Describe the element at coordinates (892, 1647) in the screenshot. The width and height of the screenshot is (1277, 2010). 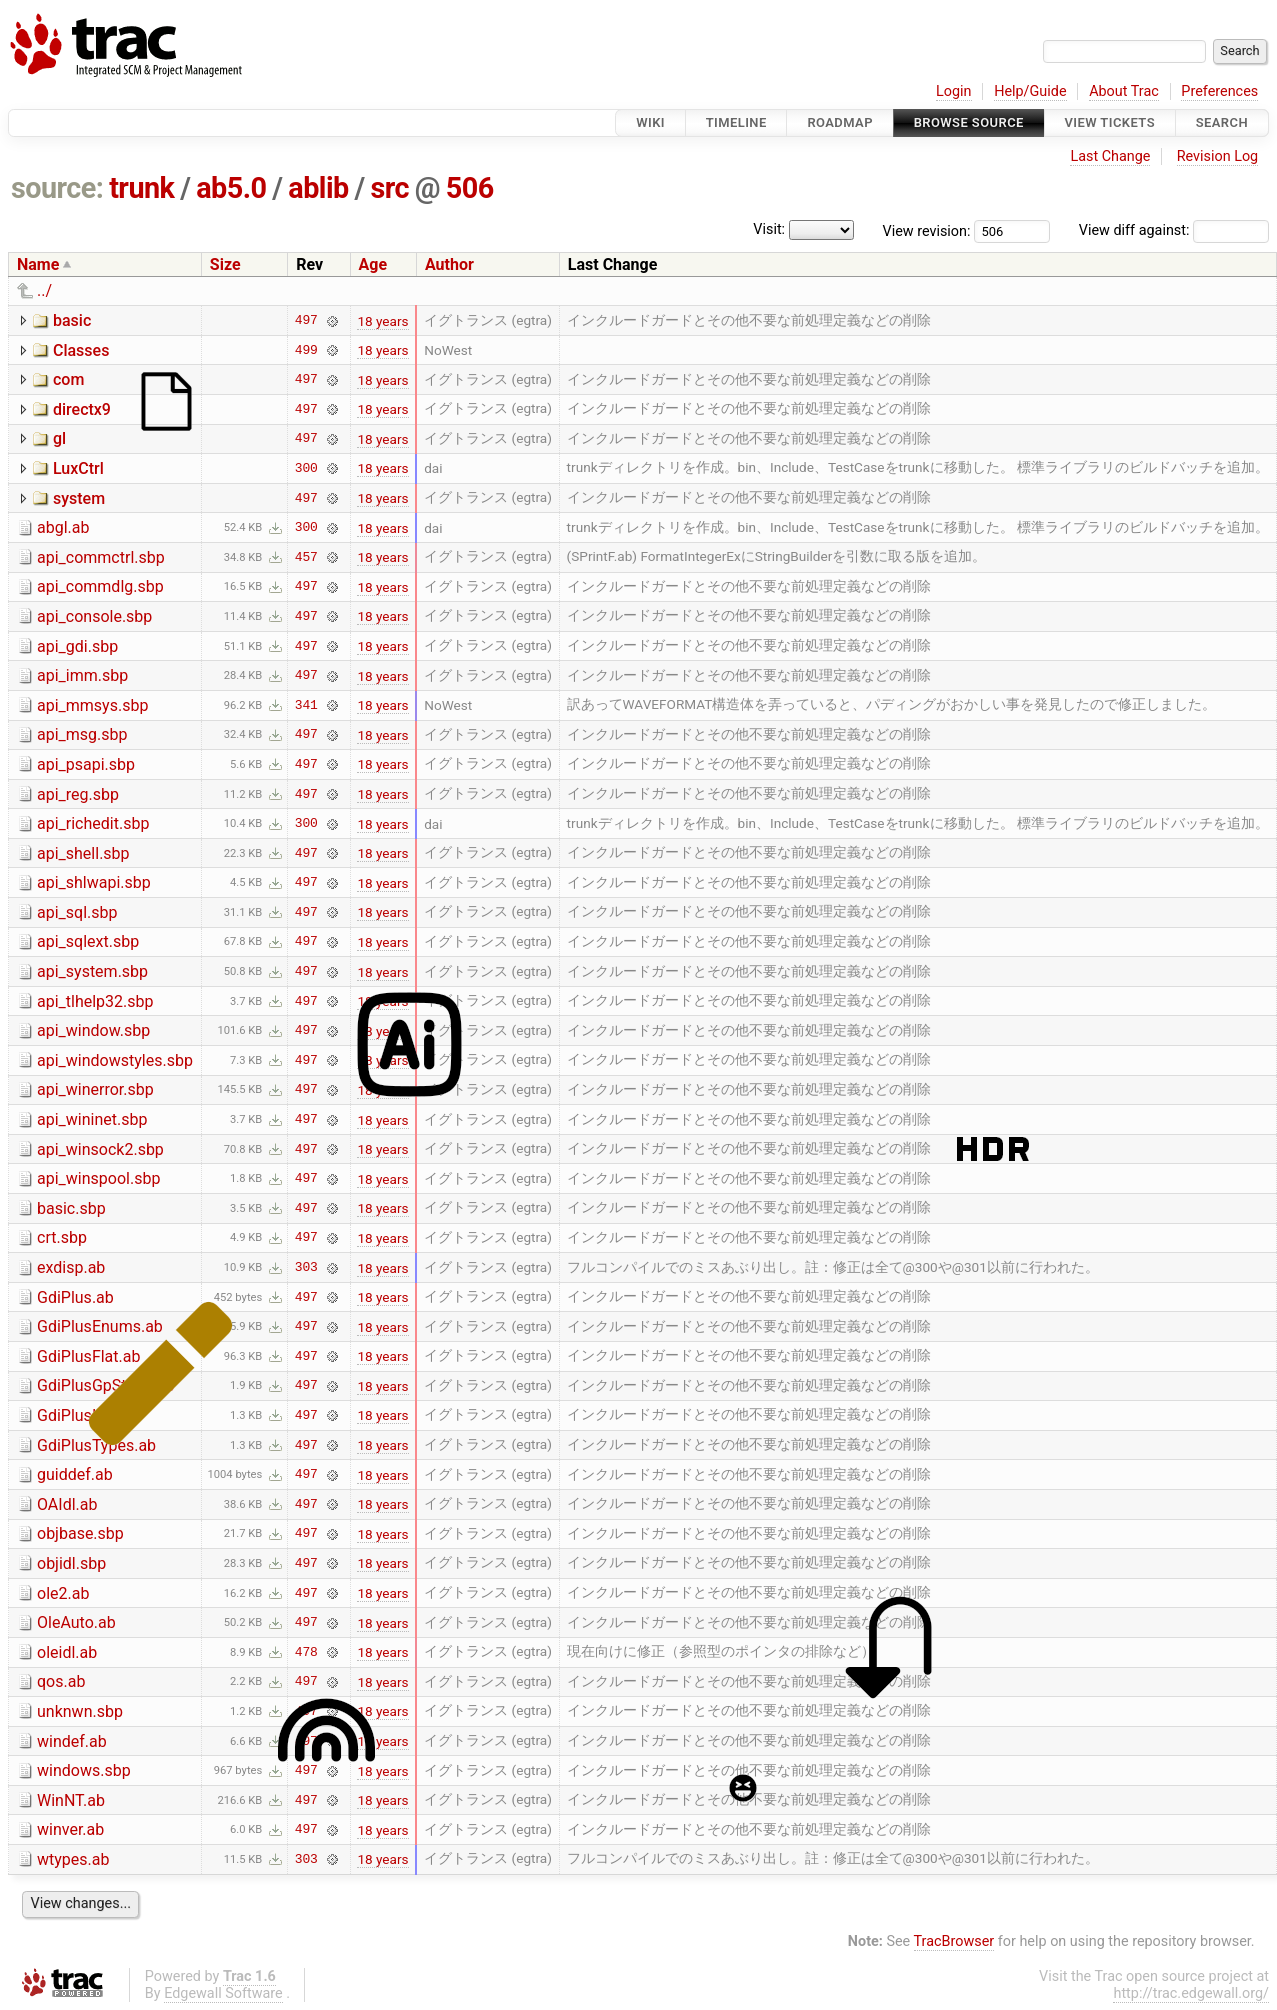
I see `undo or reverse previous action` at that location.